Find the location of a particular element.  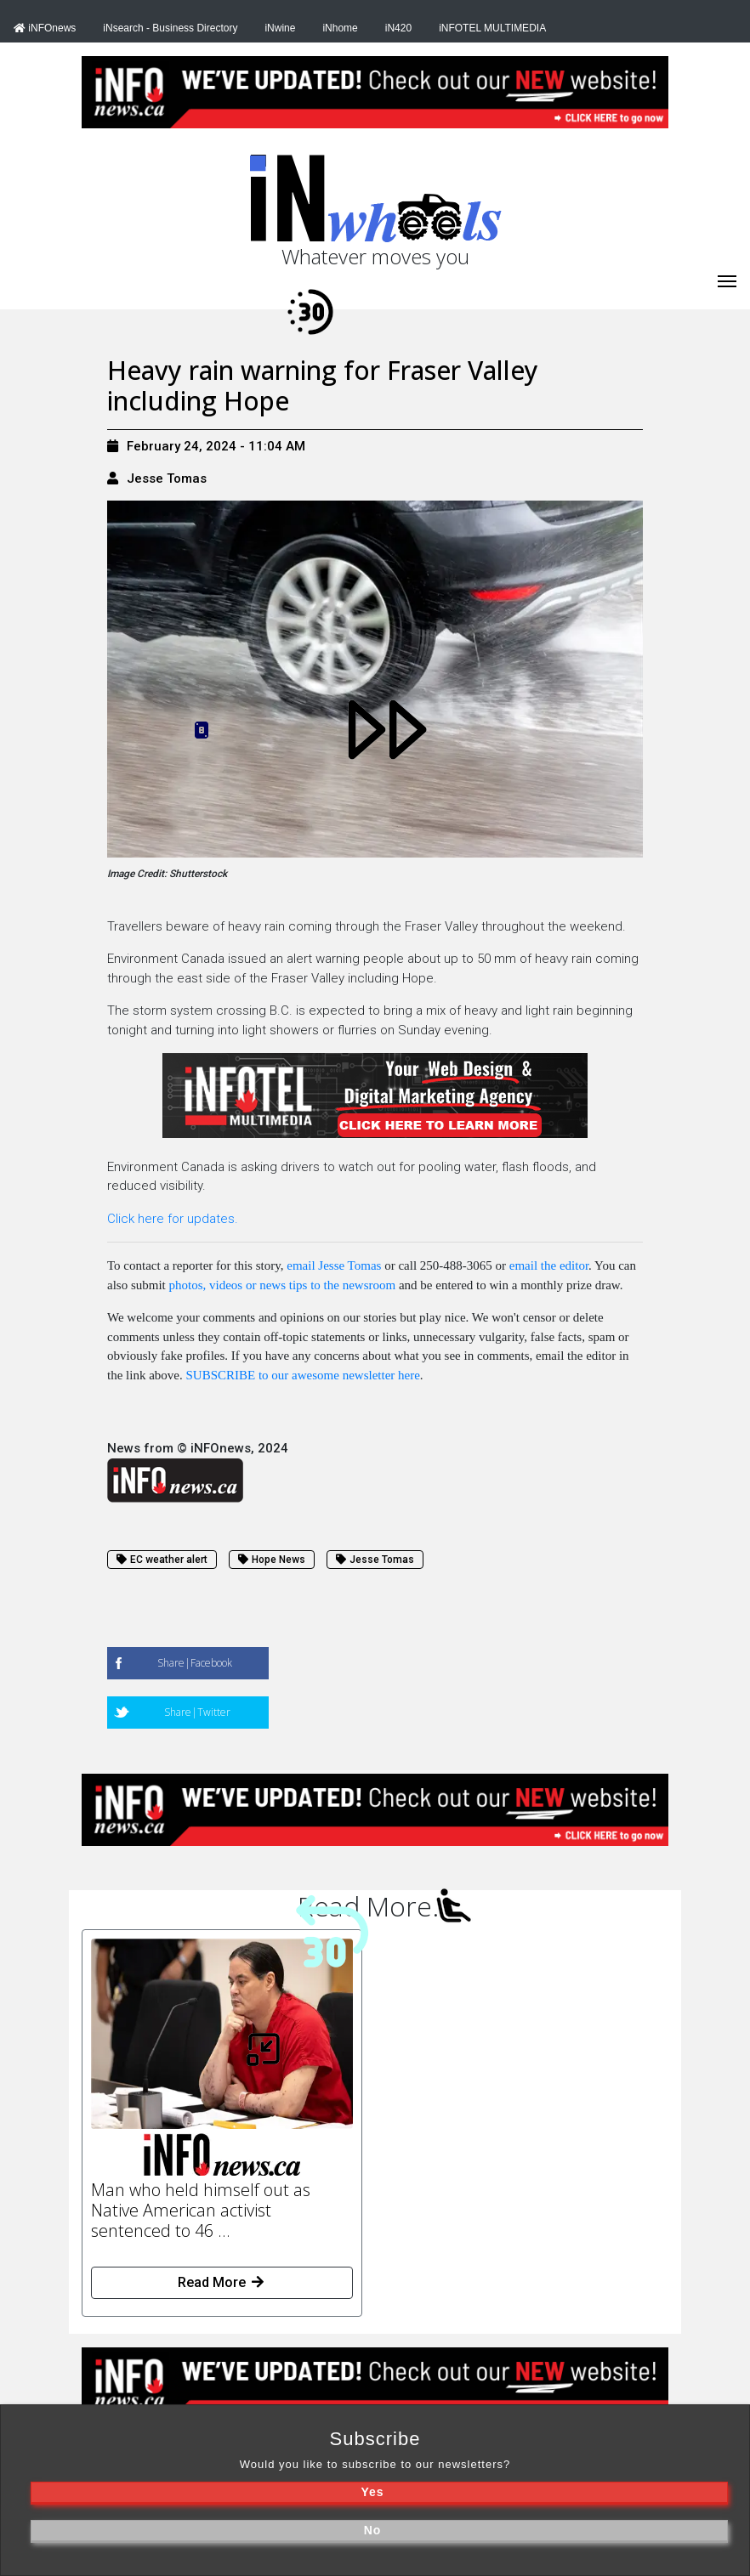

minimize the current window is located at coordinates (264, 2048).